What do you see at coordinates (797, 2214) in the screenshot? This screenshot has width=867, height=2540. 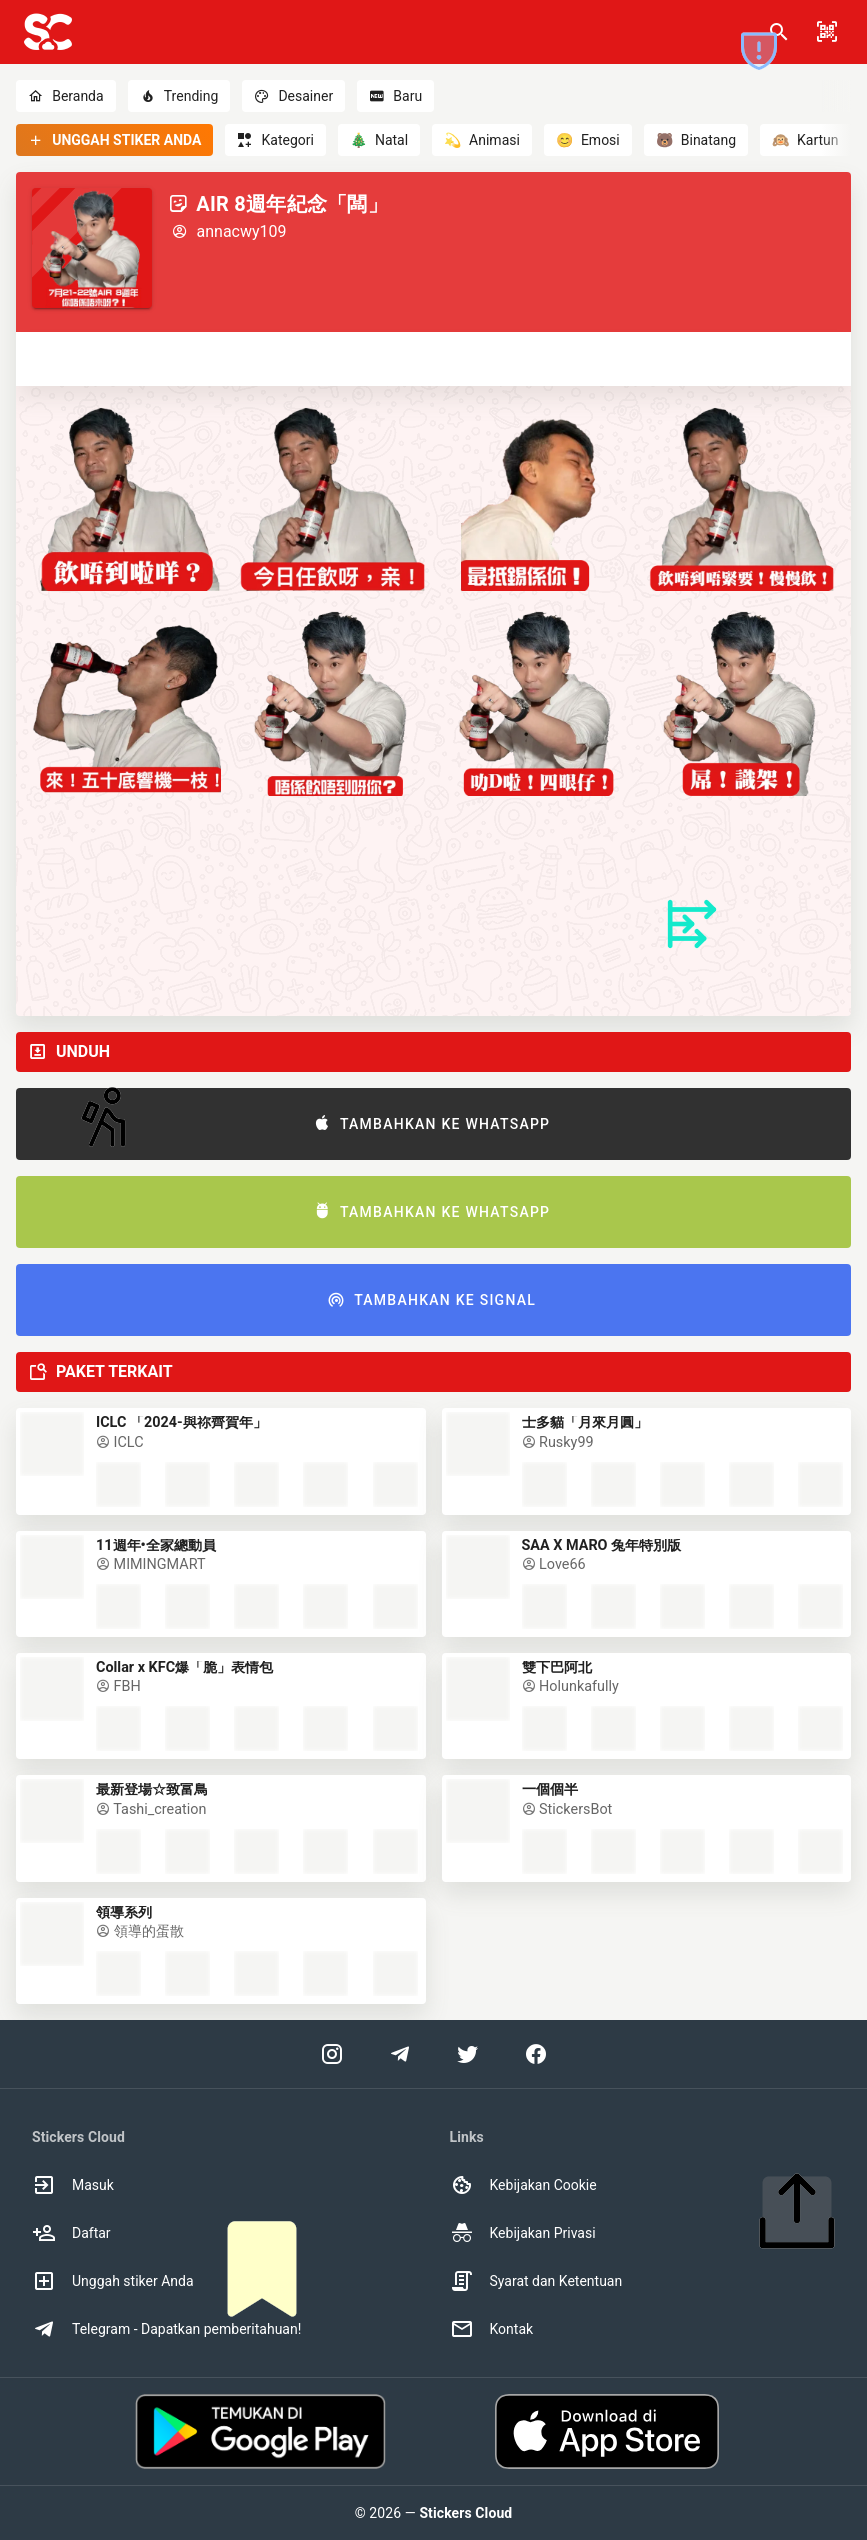 I see `upload a file or document` at bounding box center [797, 2214].